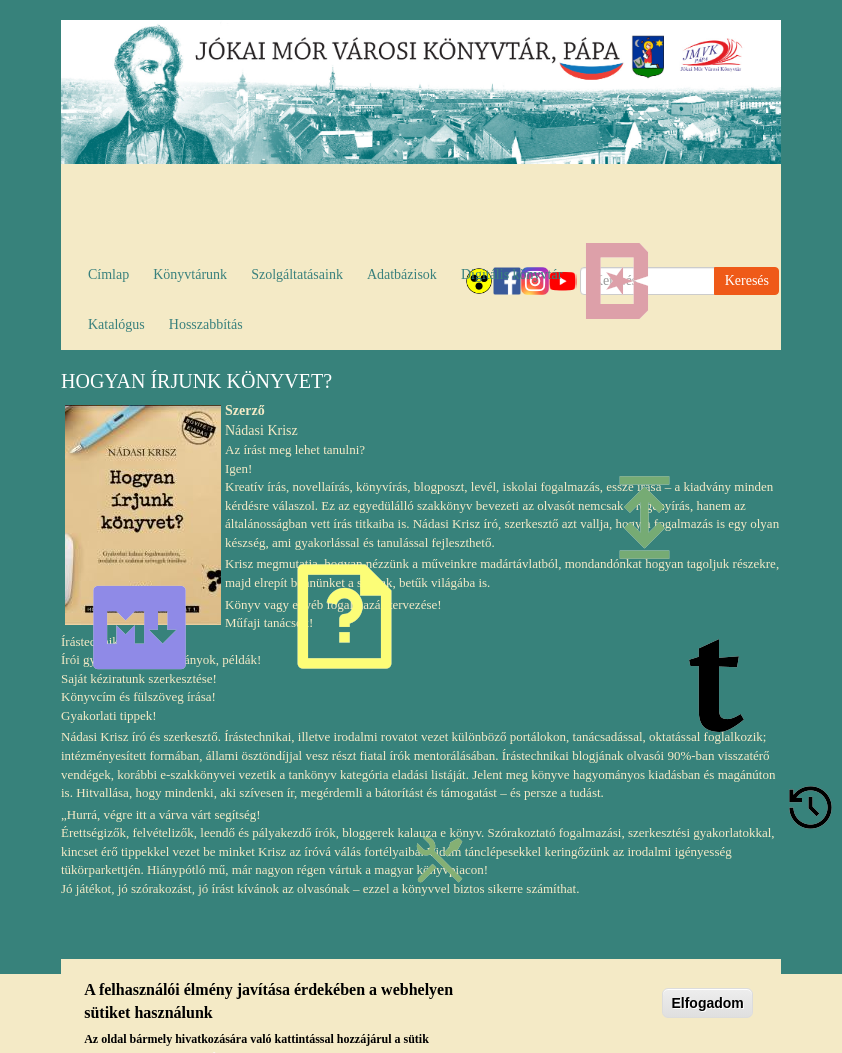 Image resolution: width=842 pixels, height=1053 pixels. What do you see at coordinates (617, 281) in the screenshot?
I see `open beatstars music marketplace` at bounding box center [617, 281].